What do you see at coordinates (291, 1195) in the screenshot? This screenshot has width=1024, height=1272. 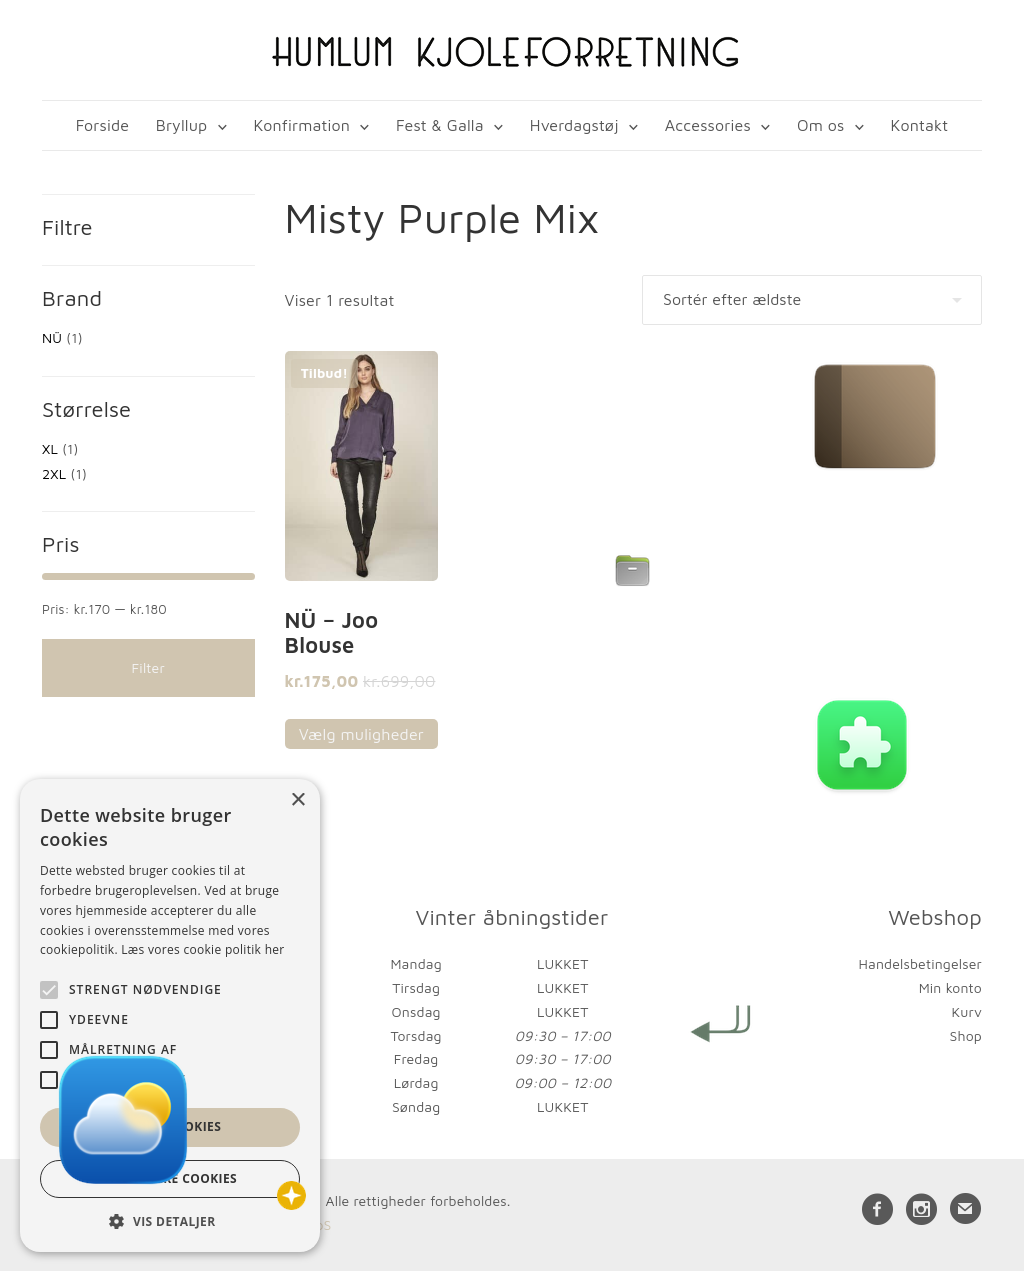 I see `mark a bluetooth device as trusted` at bounding box center [291, 1195].